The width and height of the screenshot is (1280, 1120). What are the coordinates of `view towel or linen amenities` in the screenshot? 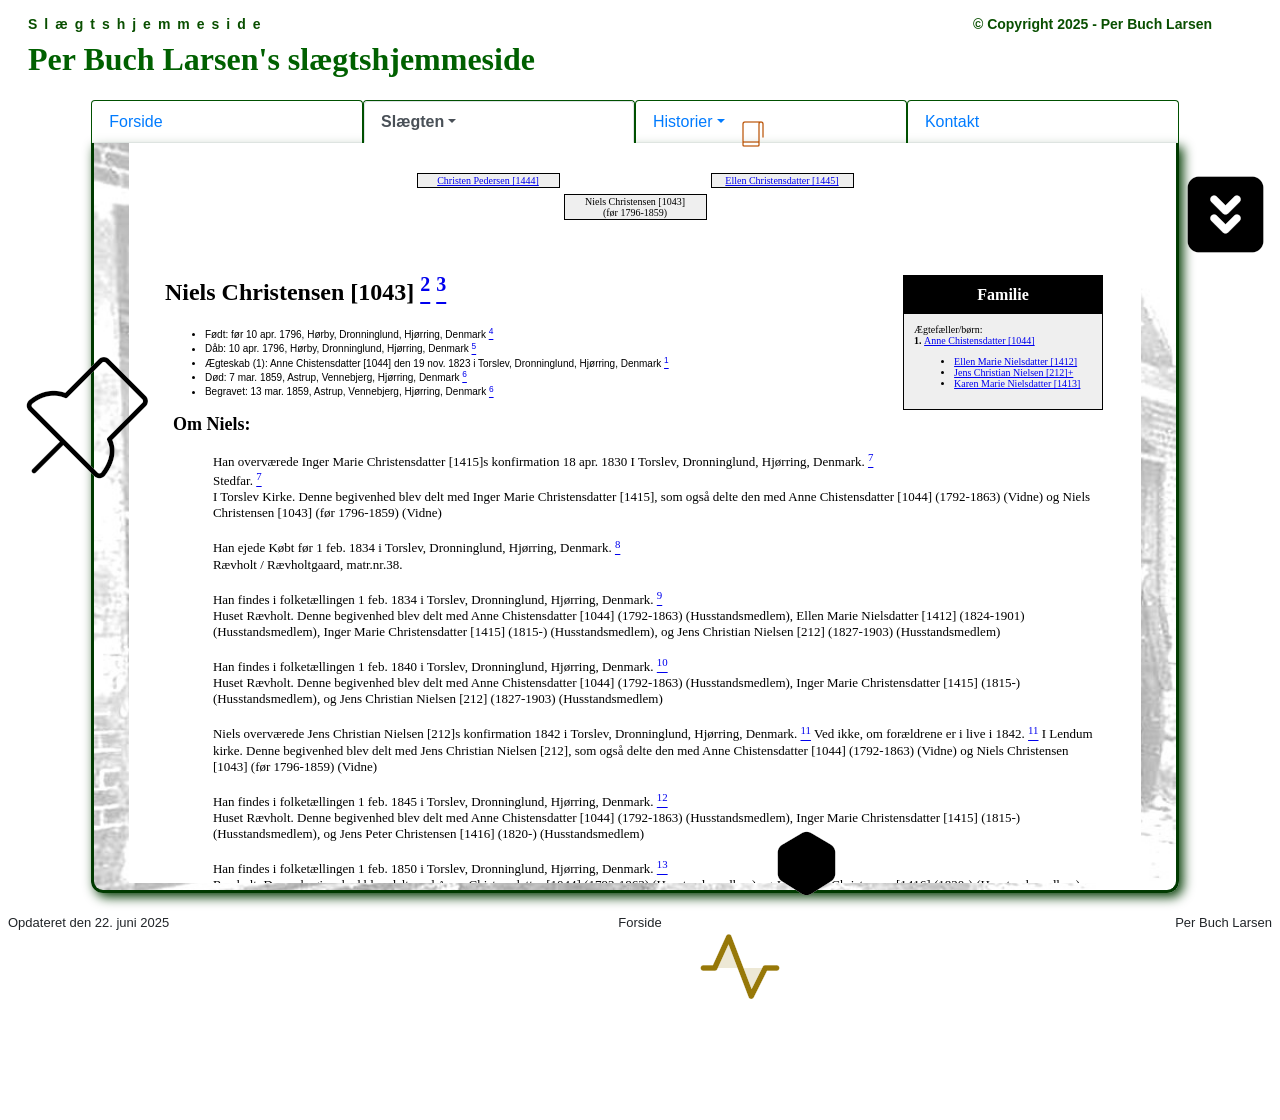 It's located at (752, 134).